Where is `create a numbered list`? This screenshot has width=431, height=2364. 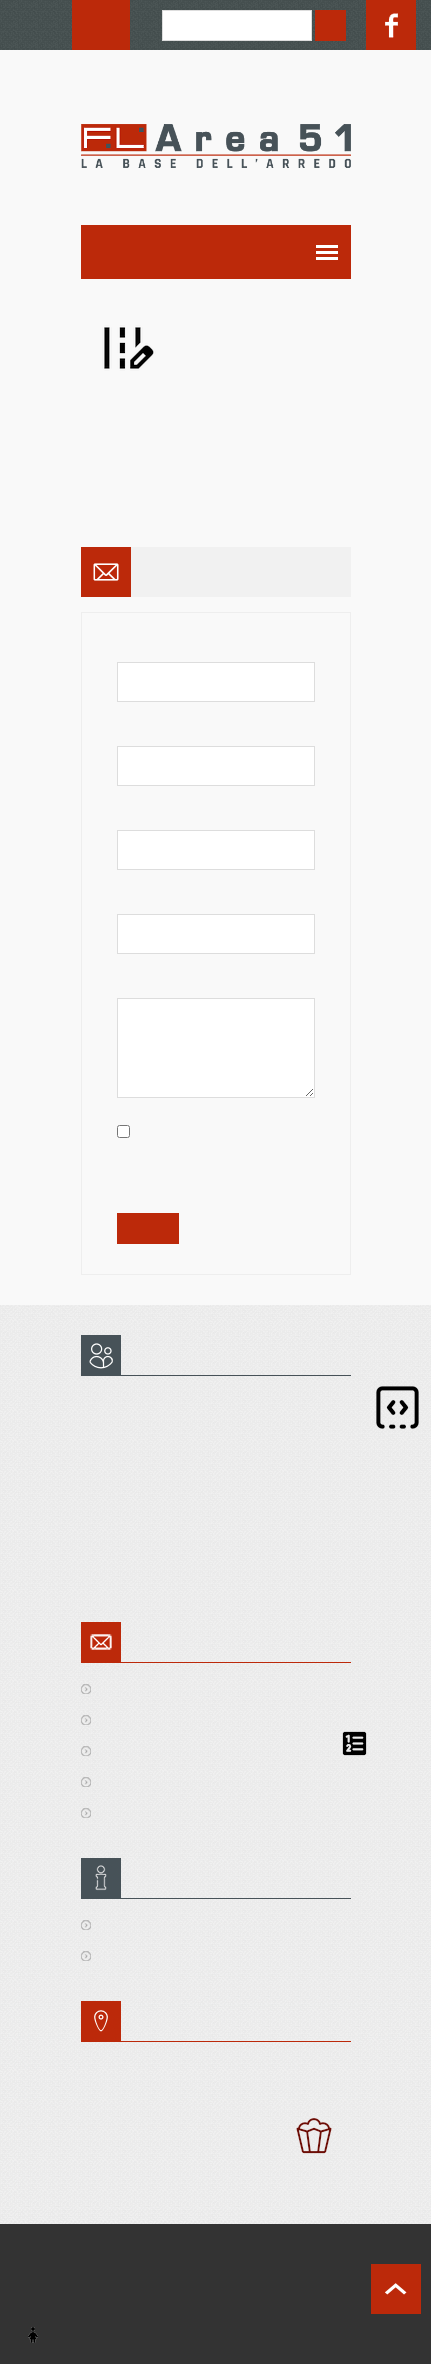 create a numbered list is located at coordinates (354, 1743).